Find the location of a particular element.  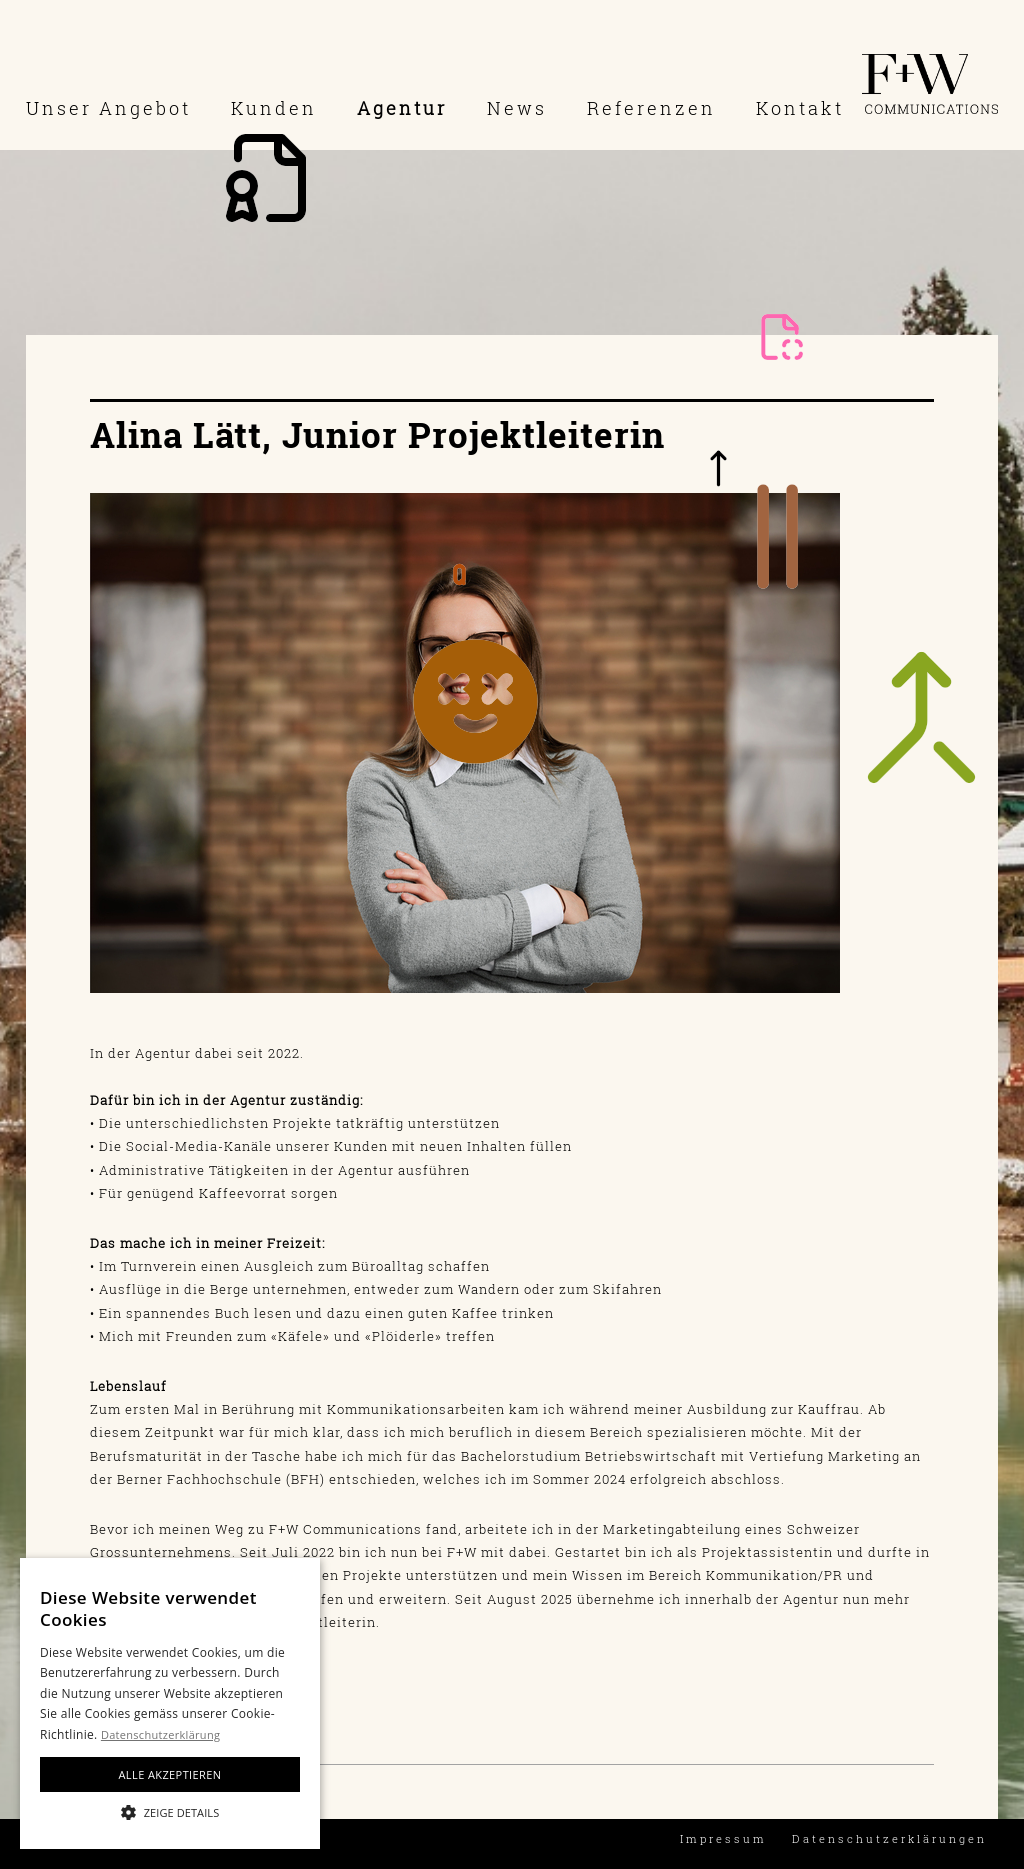

indicates a label or category starting with "q" is located at coordinates (459, 574).